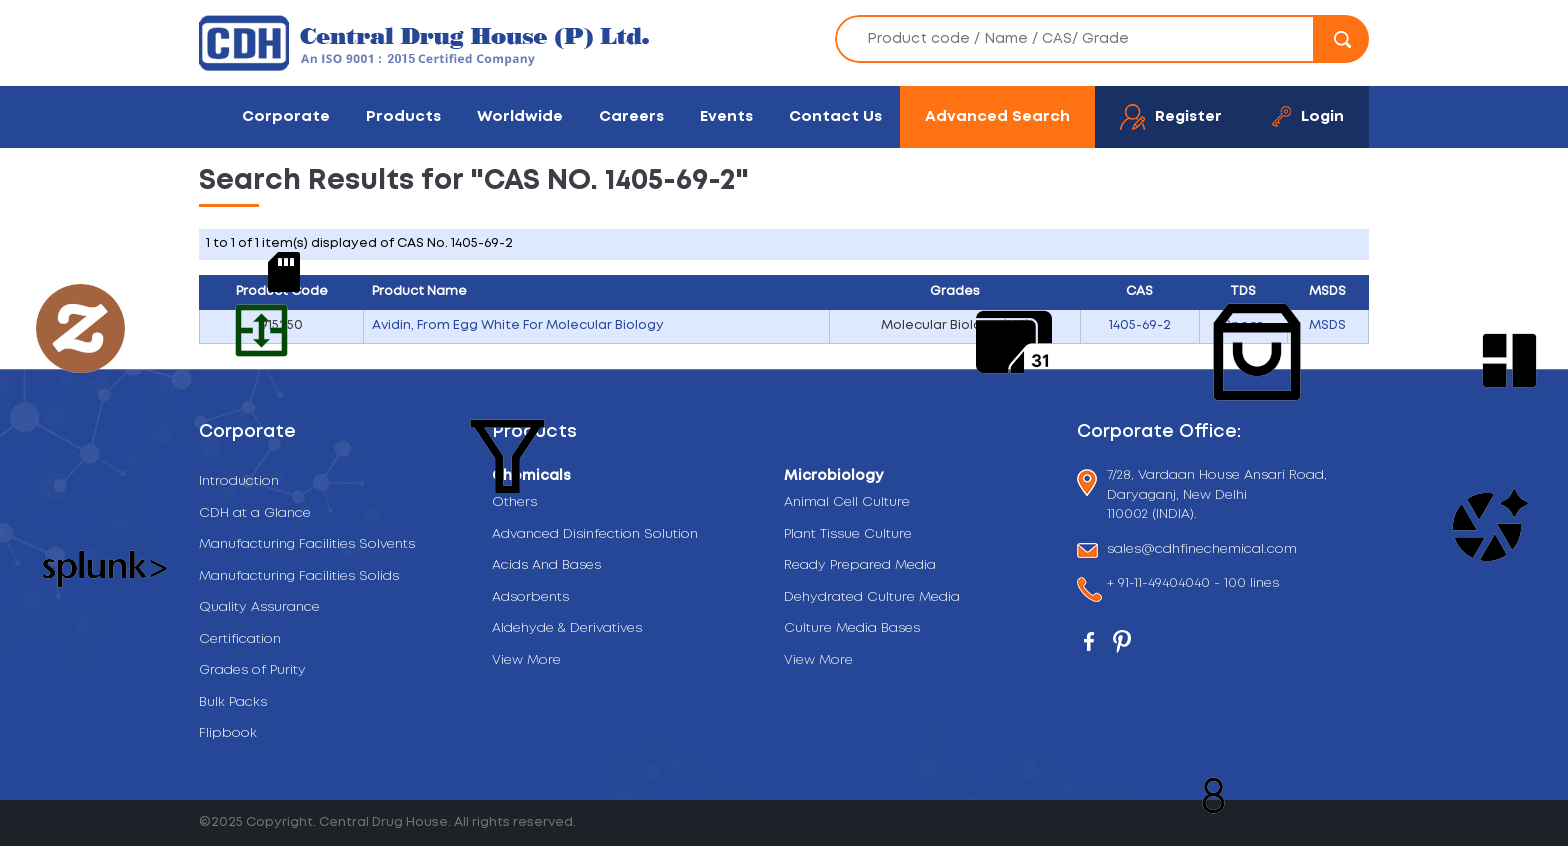 The width and height of the screenshot is (1568, 846). I want to click on visit zazzle website or store, so click(80, 328).